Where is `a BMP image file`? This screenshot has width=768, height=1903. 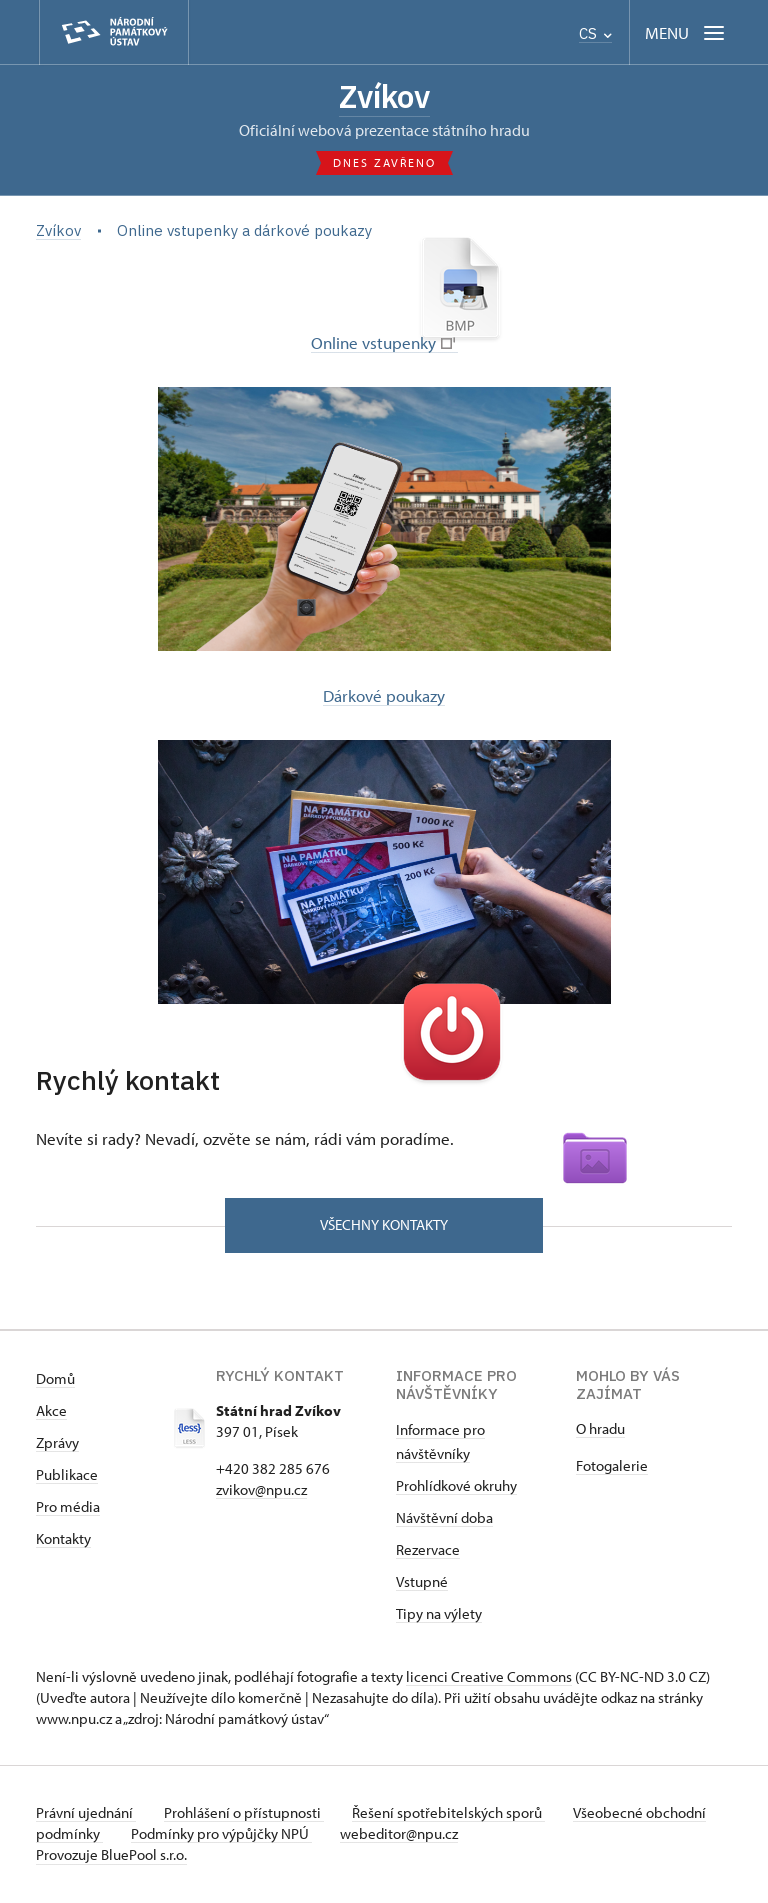
a BMP image file is located at coordinates (460, 289).